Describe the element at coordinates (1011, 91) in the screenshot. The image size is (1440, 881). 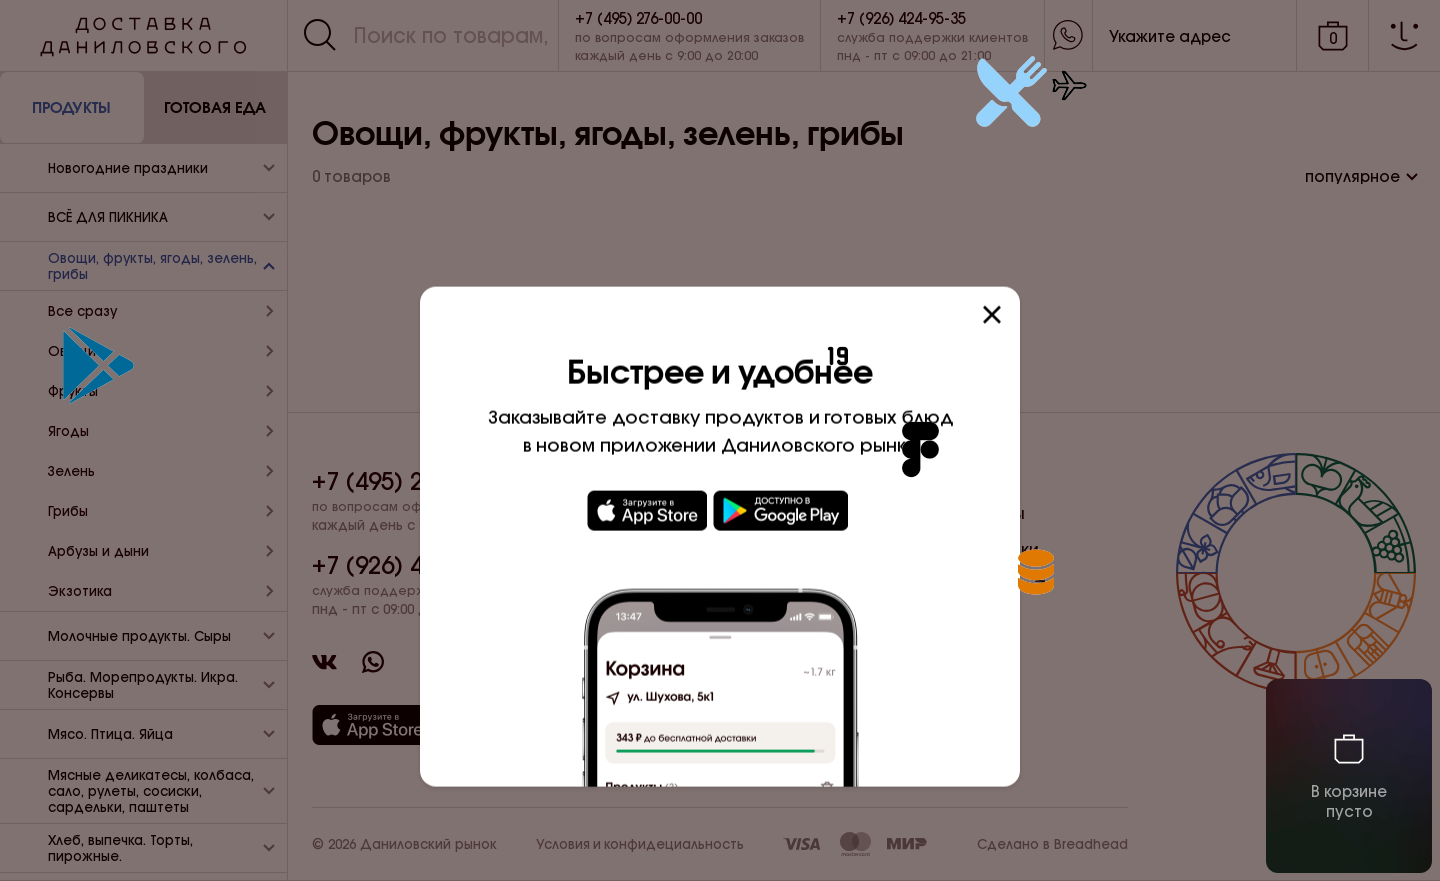
I see `find nearby restaurants` at that location.